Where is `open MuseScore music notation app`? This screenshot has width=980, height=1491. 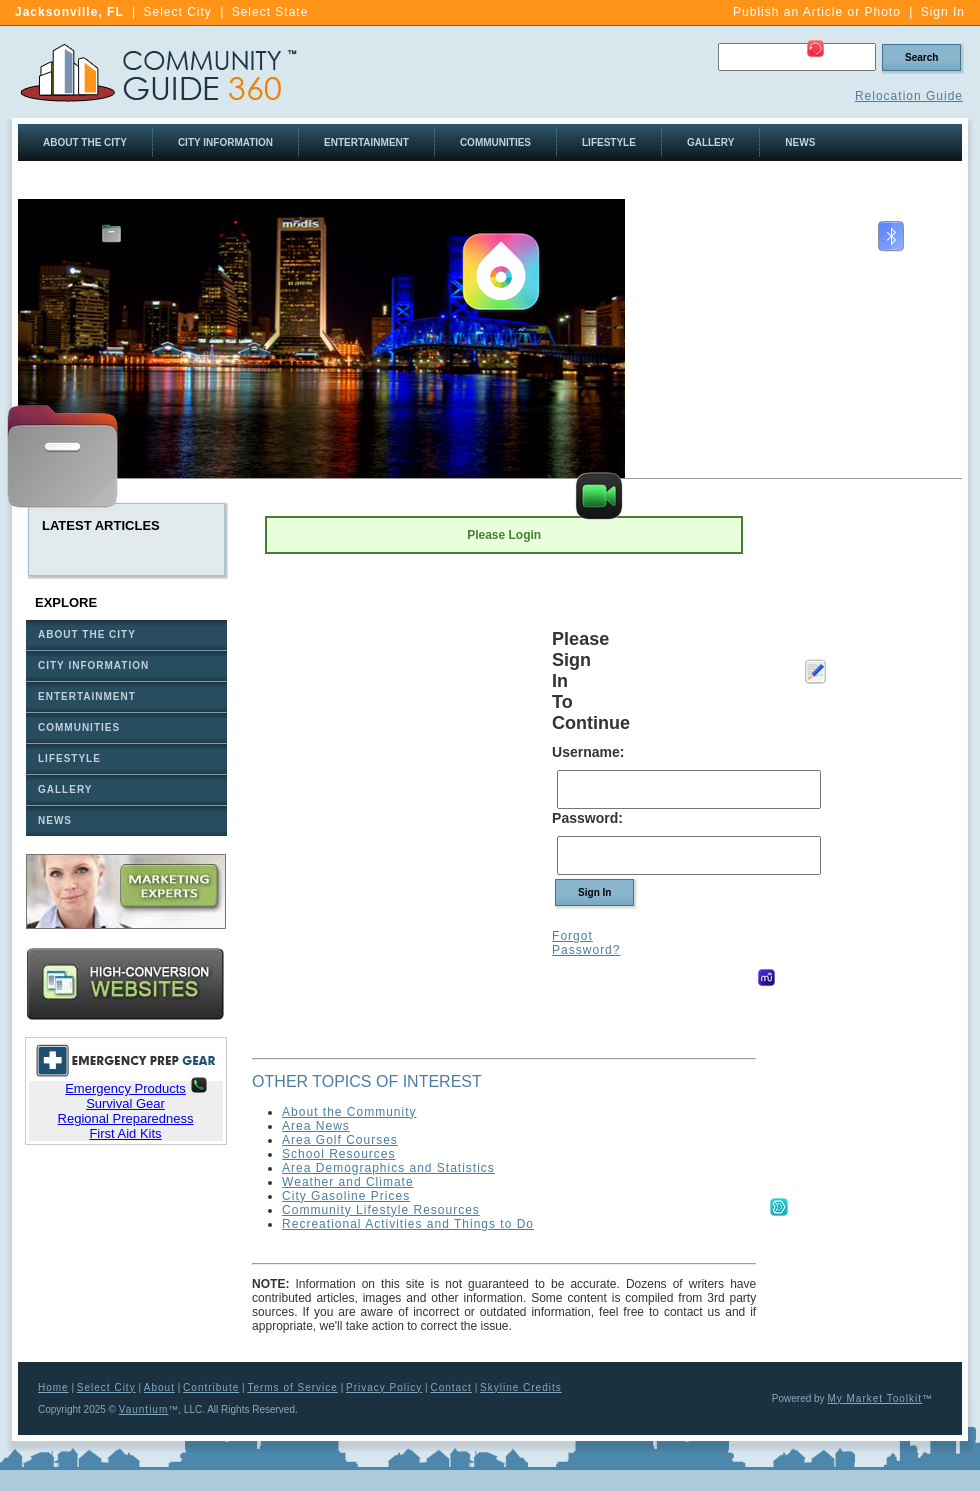 open MuseScore music notation app is located at coordinates (766, 977).